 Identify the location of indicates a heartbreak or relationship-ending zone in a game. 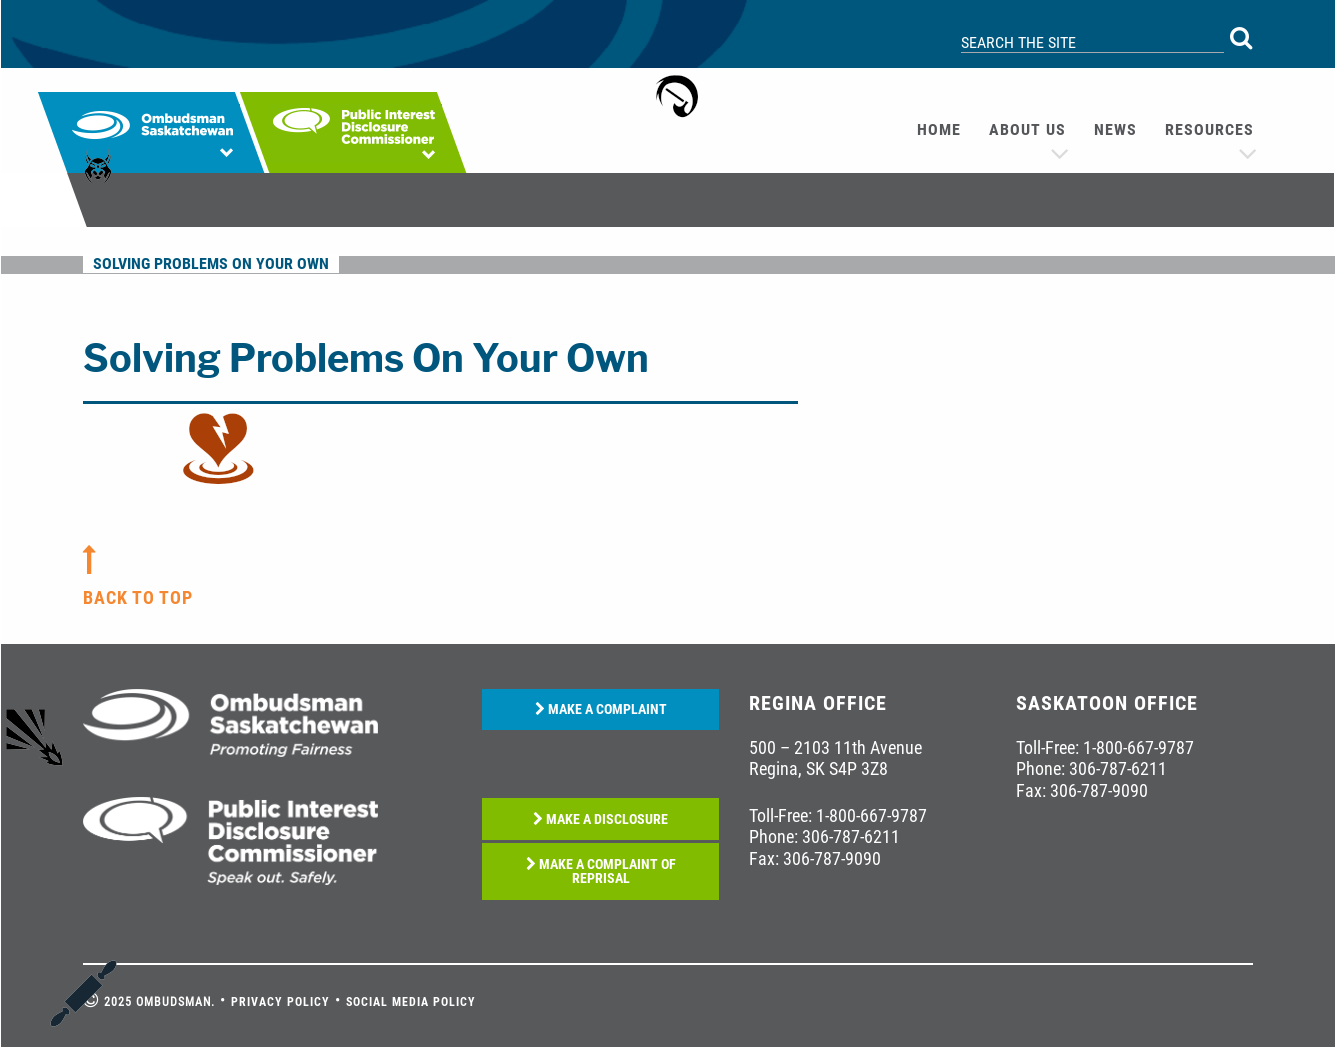
(218, 448).